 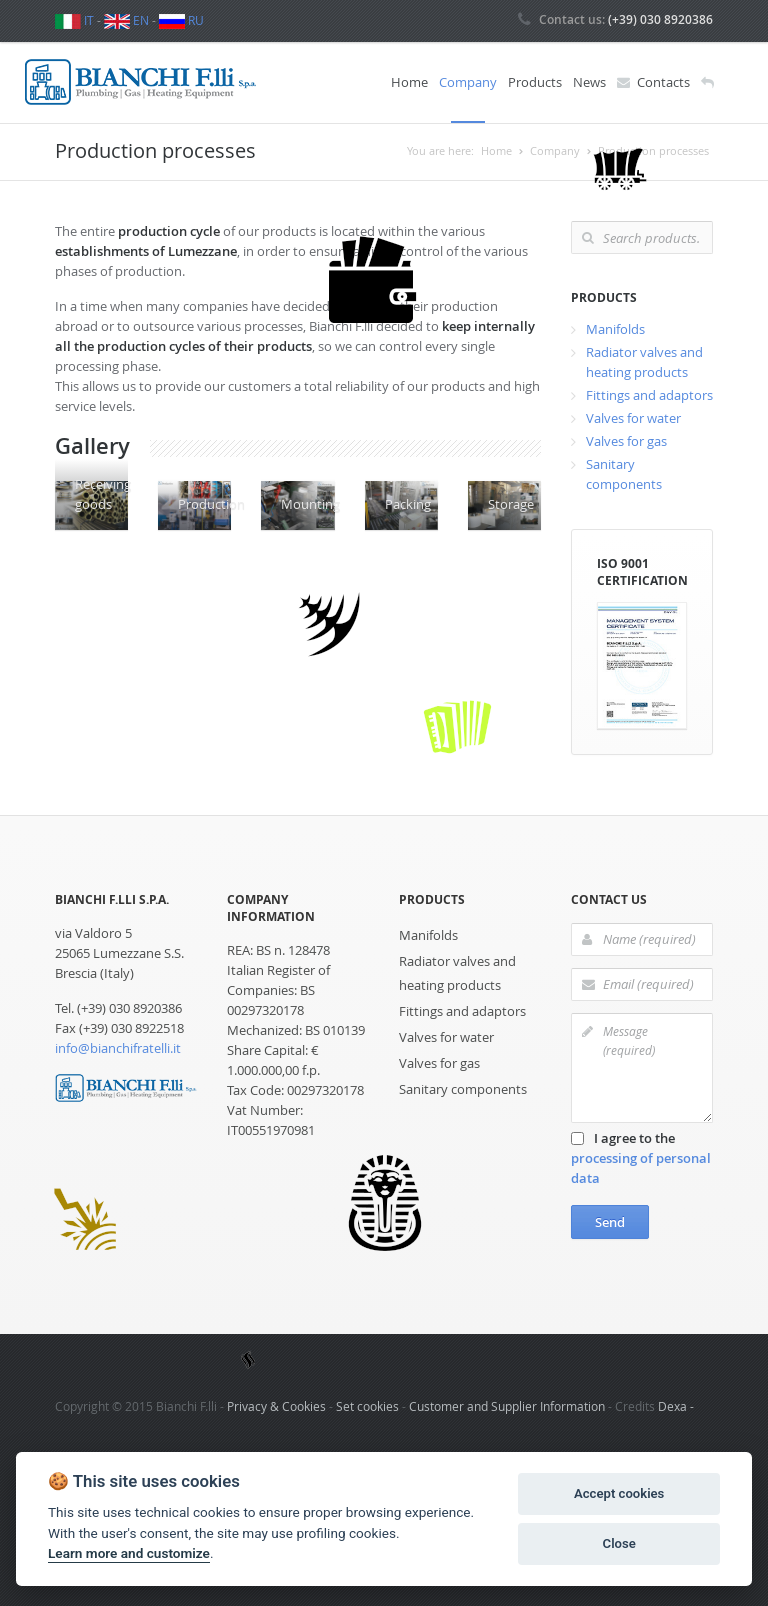 What do you see at coordinates (457, 724) in the screenshot?
I see `select accordion instrument` at bounding box center [457, 724].